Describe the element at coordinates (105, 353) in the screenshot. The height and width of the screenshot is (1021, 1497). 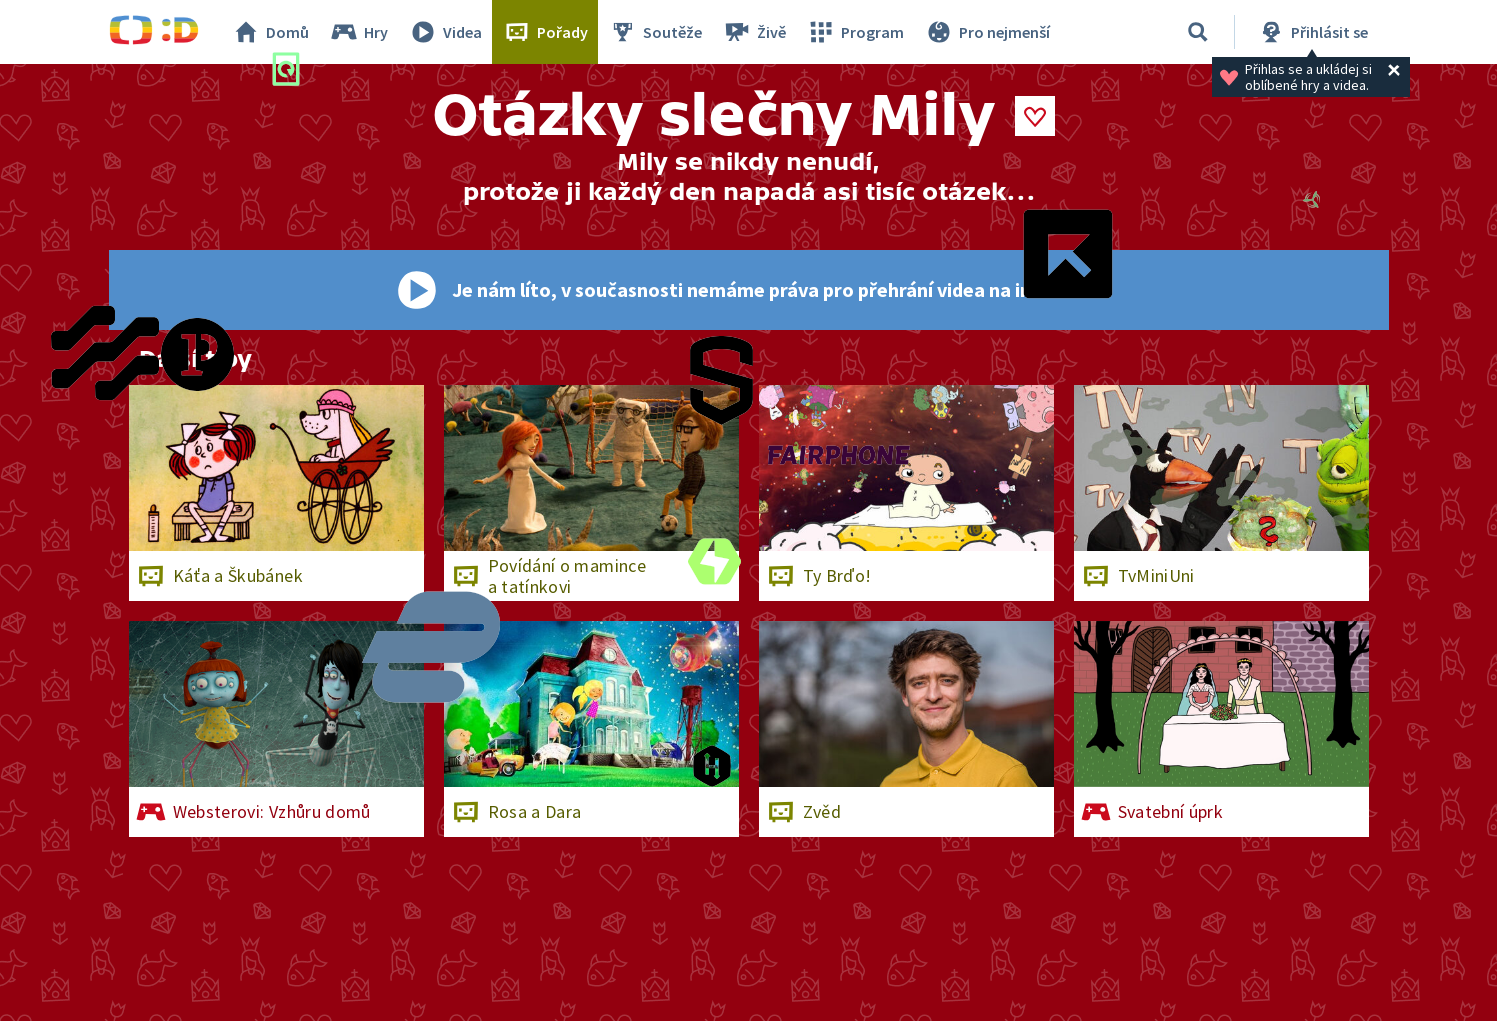
I see `langflow app logo` at that location.